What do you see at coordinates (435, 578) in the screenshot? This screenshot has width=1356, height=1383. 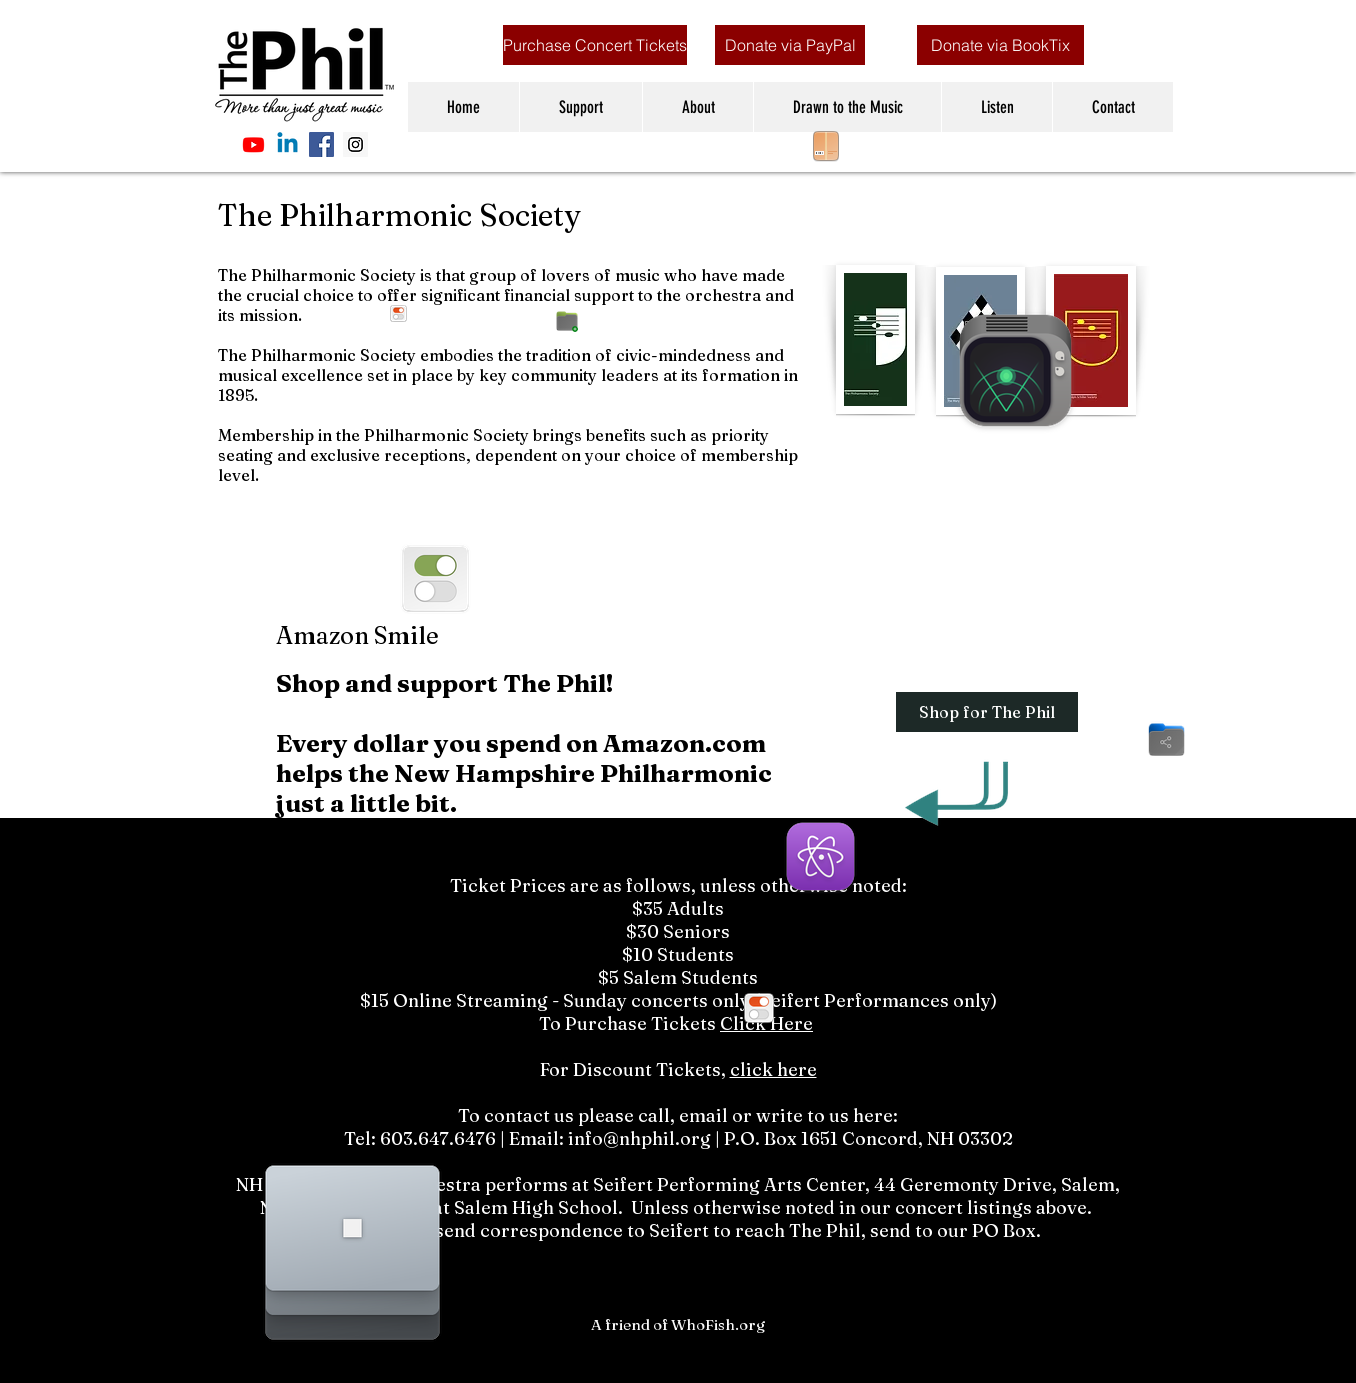 I see `open system settings or preferences` at bounding box center [435, 578].